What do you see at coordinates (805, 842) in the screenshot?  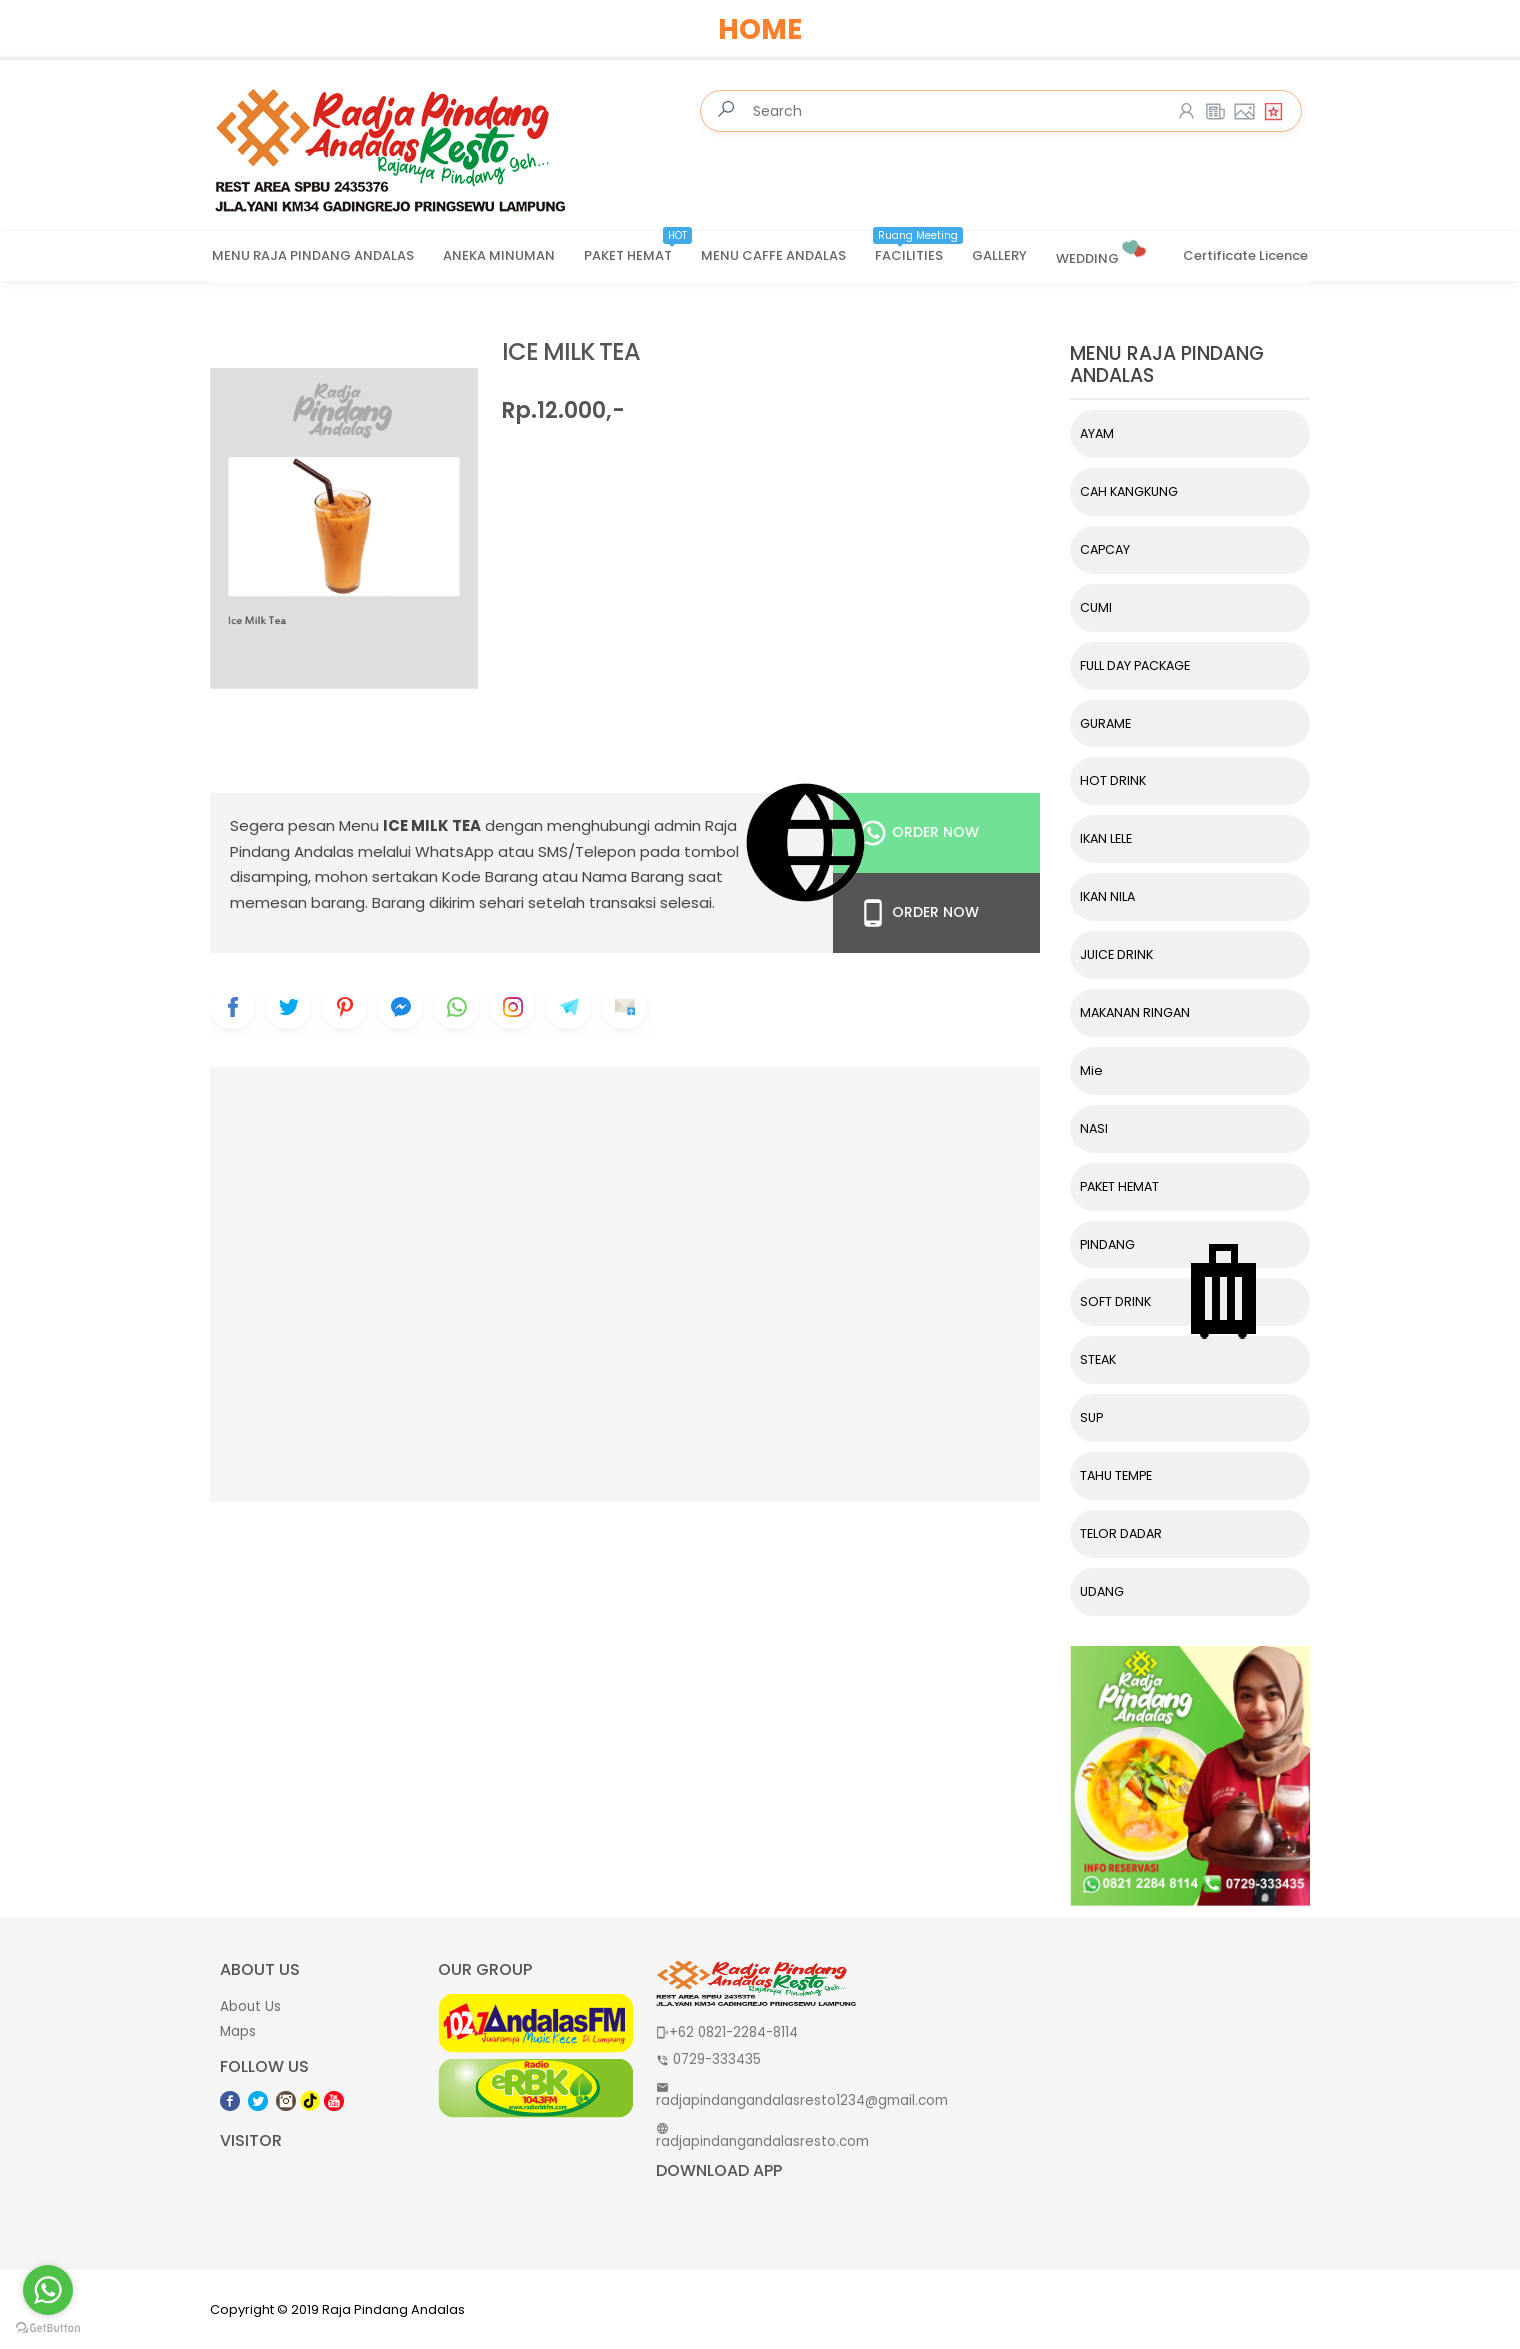 I see `switch to global or worldwide view` at bounding box center [805, 842].